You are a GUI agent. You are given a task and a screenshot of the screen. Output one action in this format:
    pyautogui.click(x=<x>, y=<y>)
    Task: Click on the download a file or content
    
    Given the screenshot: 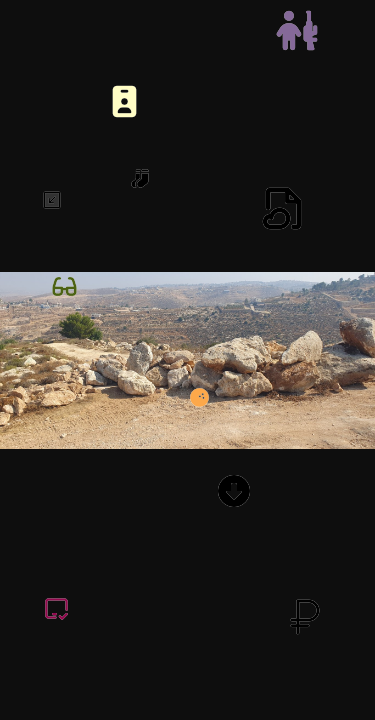 What is the action you would take?
    pyautogui.click(x=234, y=491)
    